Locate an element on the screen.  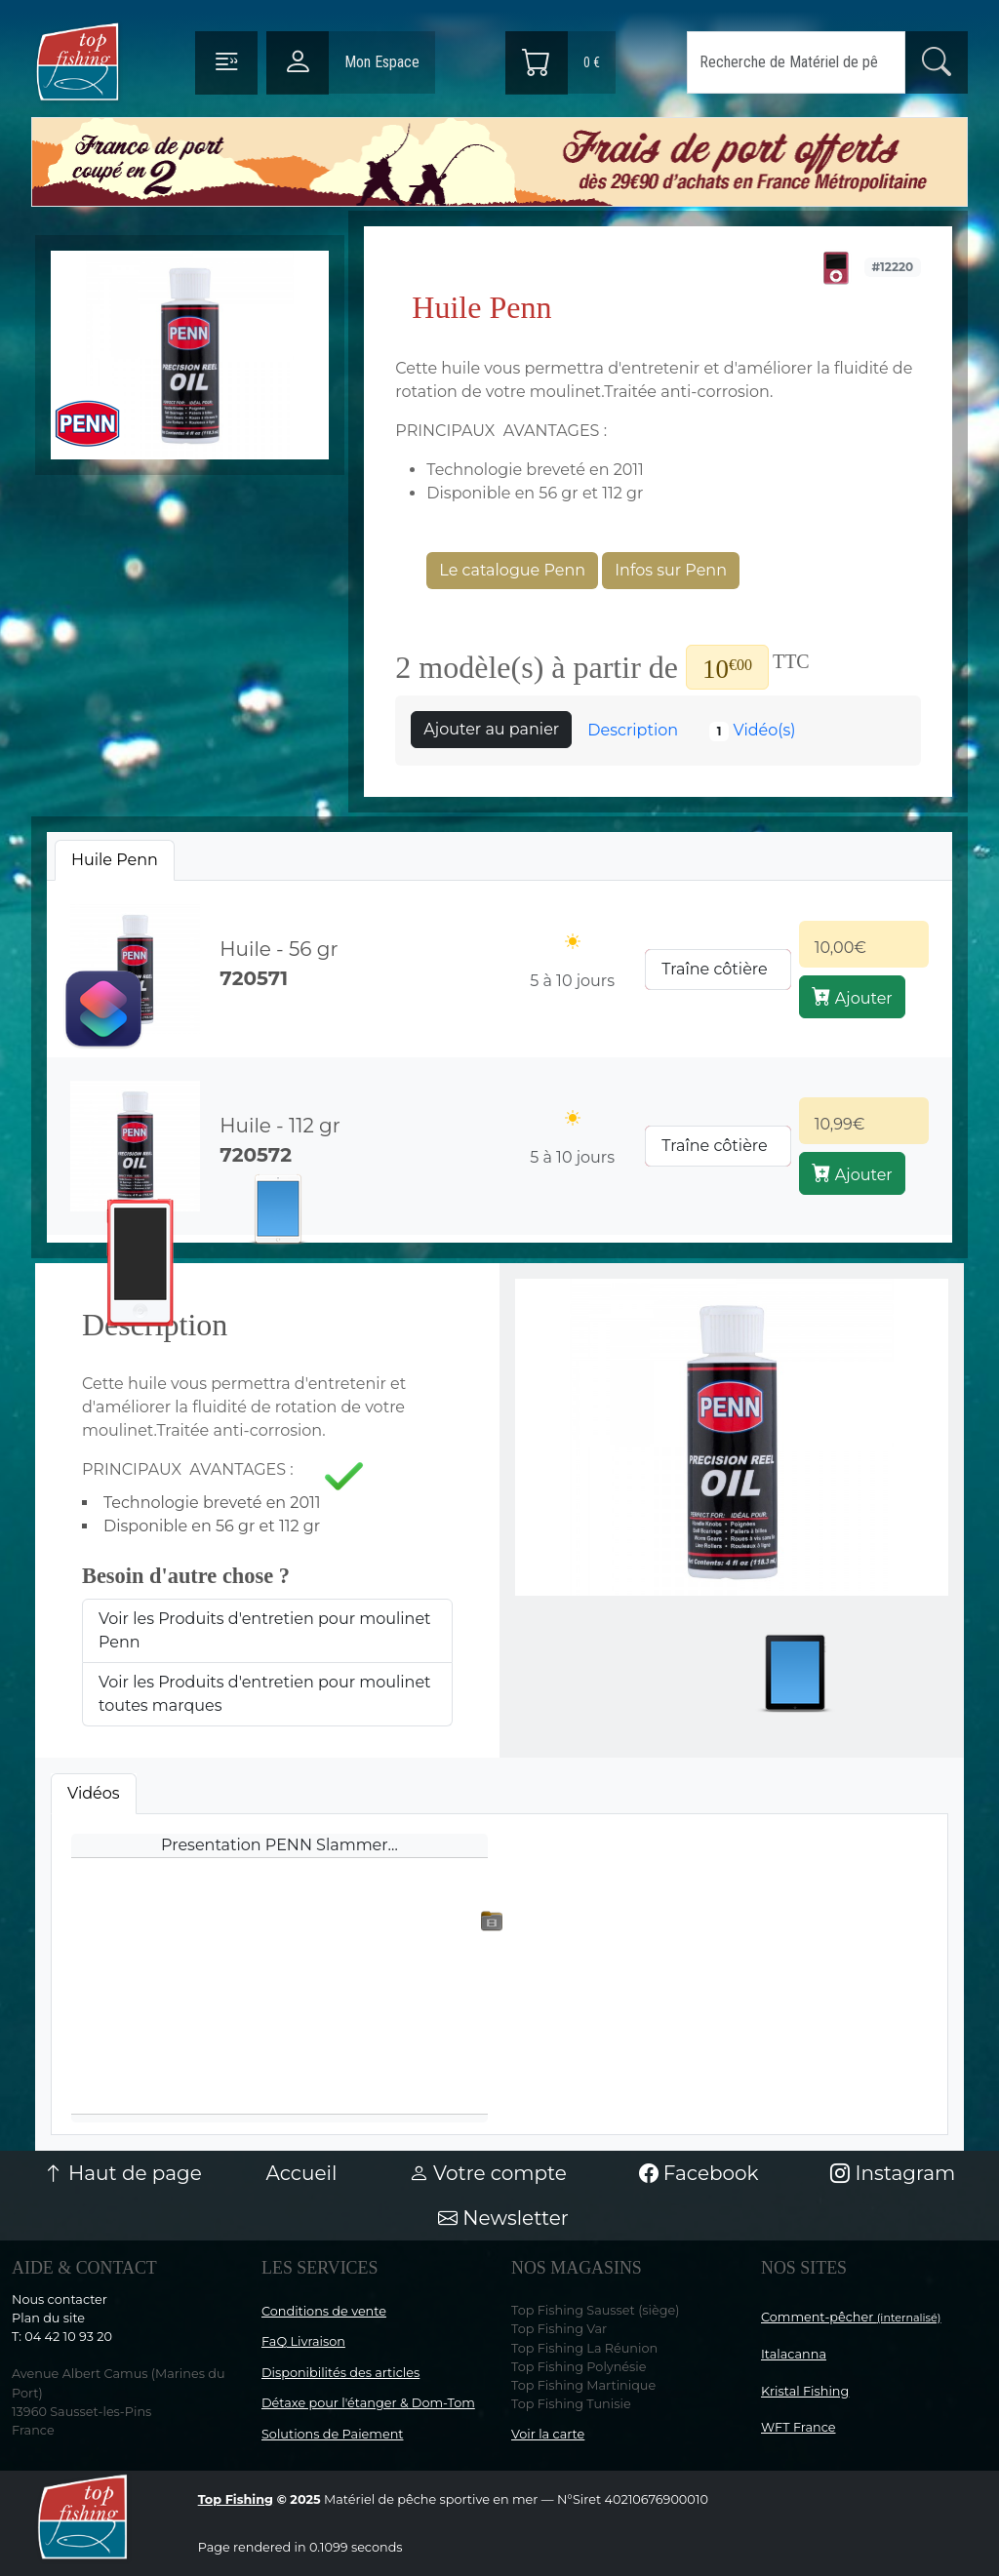
iPad mini device with cellular connectivity is located at coordinates (278, 1203).